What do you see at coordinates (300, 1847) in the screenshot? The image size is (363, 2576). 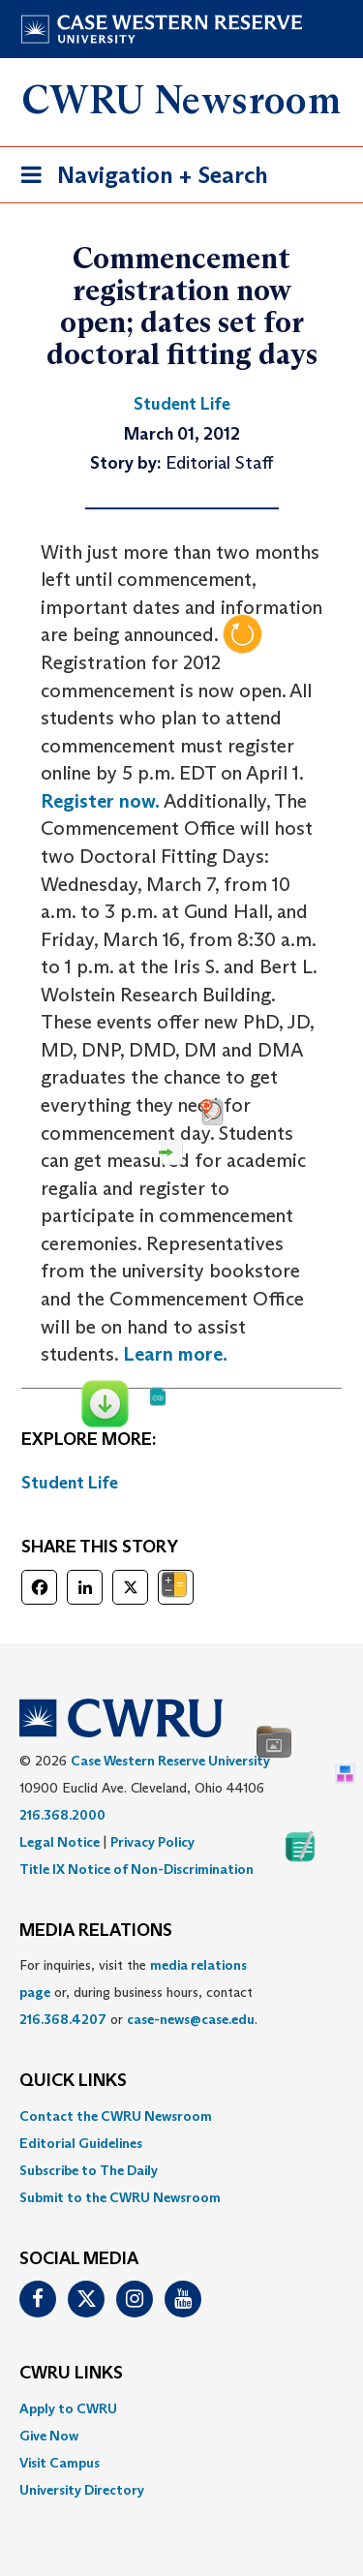 I see `open marknote app for writing notes` at bounding box center [300, 1847].